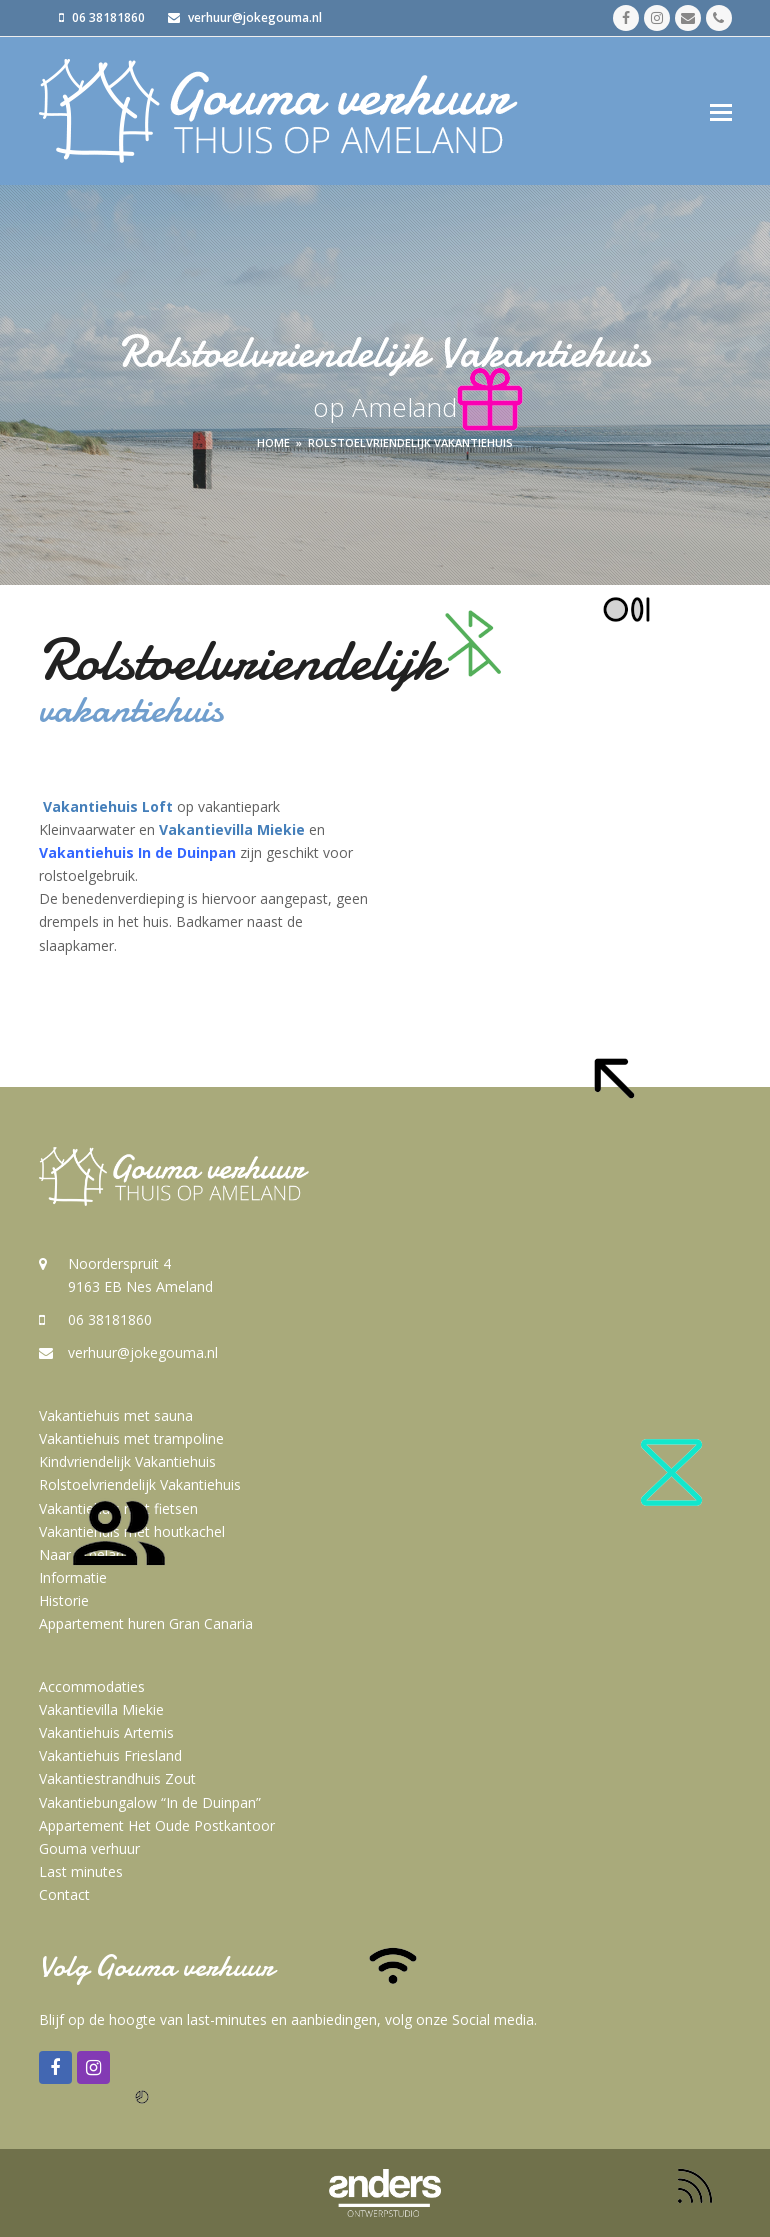 This screenshot has height=2237, width=770. Describe the element at coordinates (393, 1958) in the screenshot. I see `indicates medium wifi signal strength` at that location.